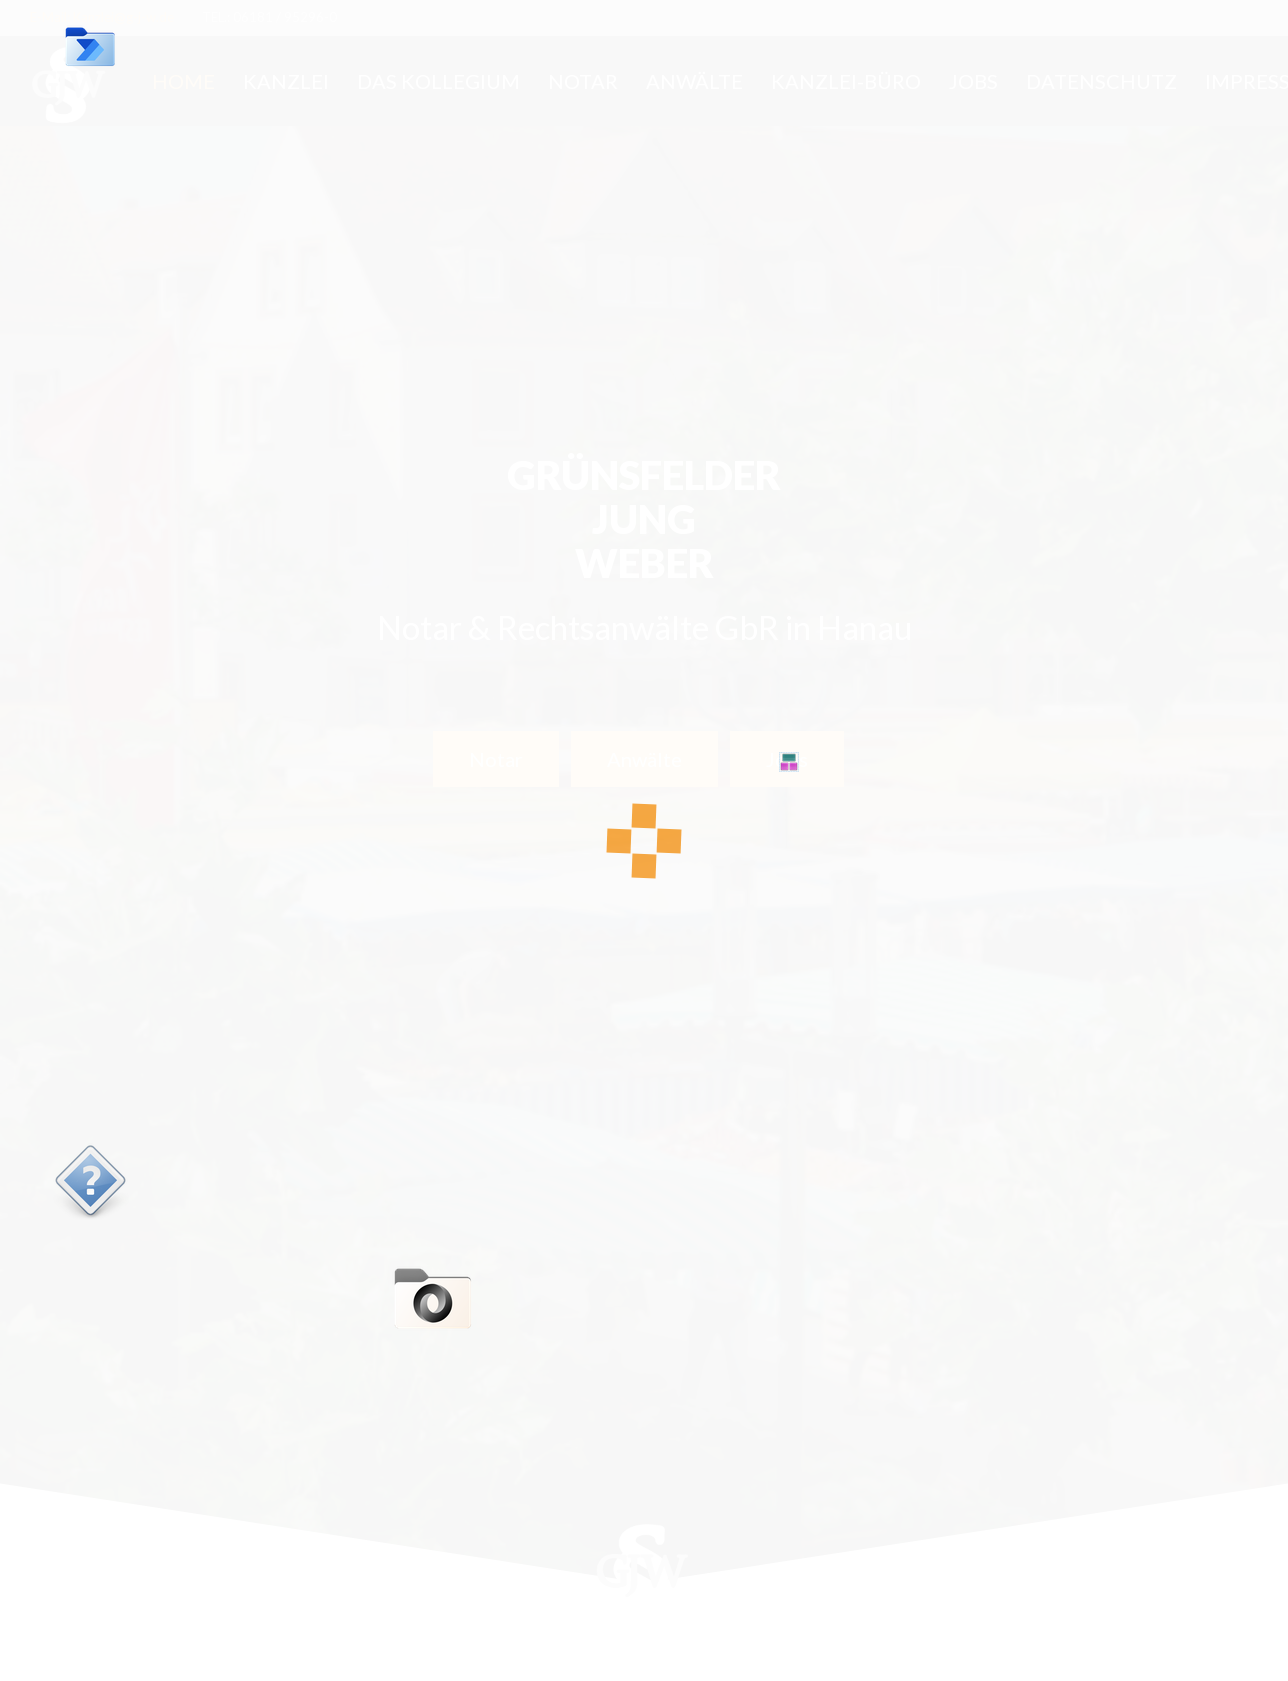  I want to click on open folder containing JSON configuration files, so click(432, 1300).